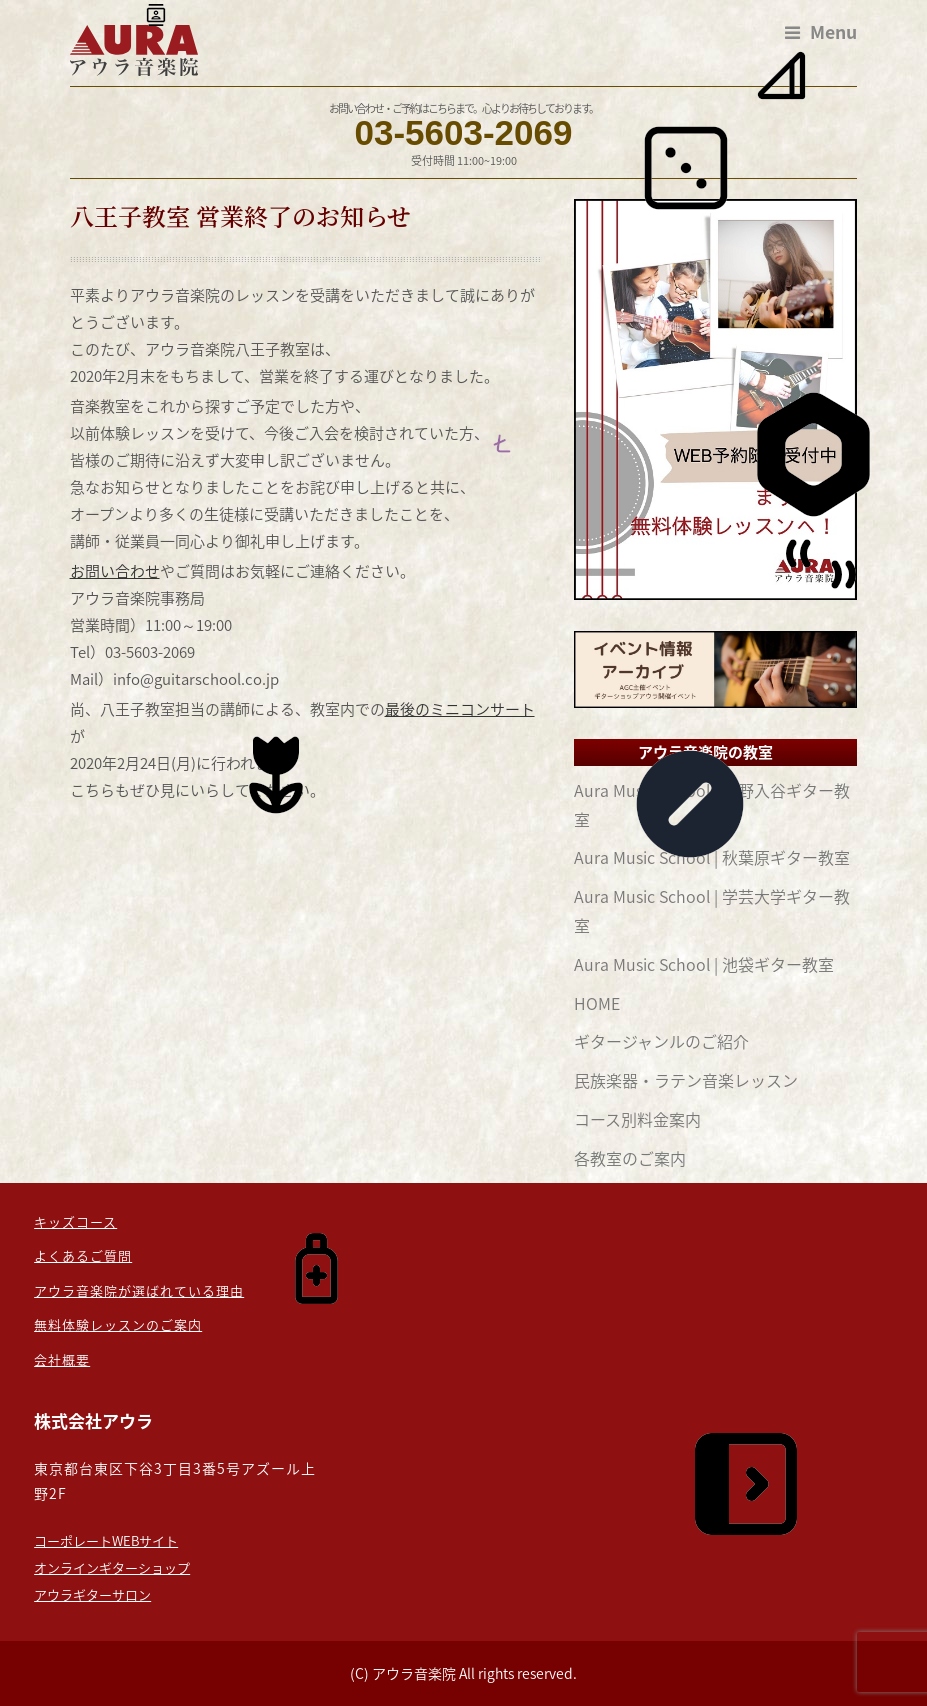 This screenshot has width=927, height=1706. Describe the element at coordinates (821, 564) in the screenshot. I see `view testimonials or customer quotes` at that location.